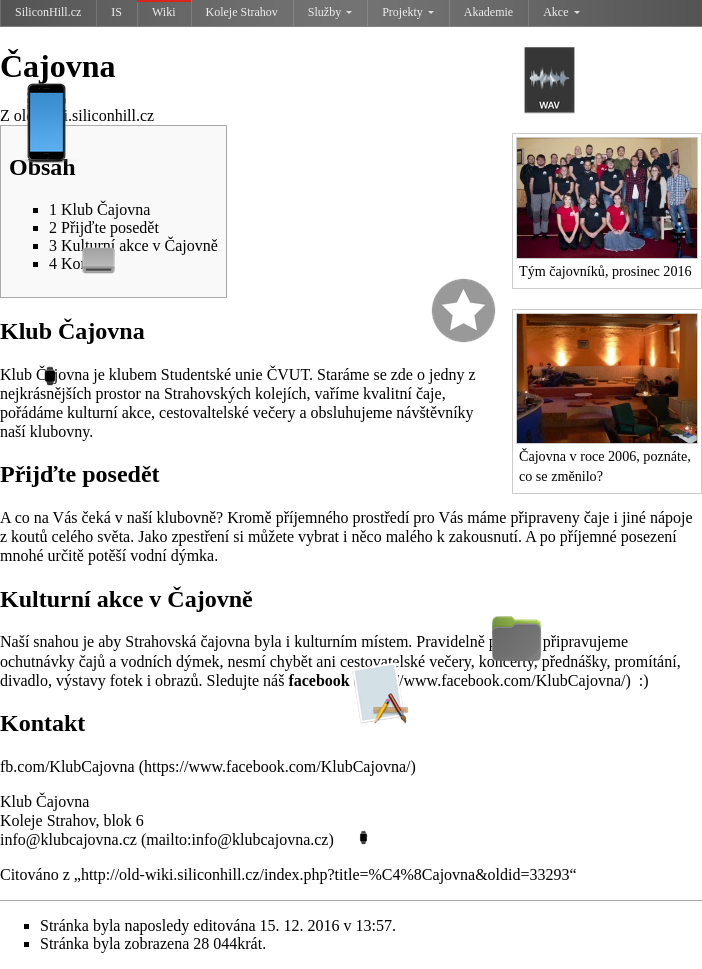  I want to click on manage your paired Apple Watch, so click(363, 837).